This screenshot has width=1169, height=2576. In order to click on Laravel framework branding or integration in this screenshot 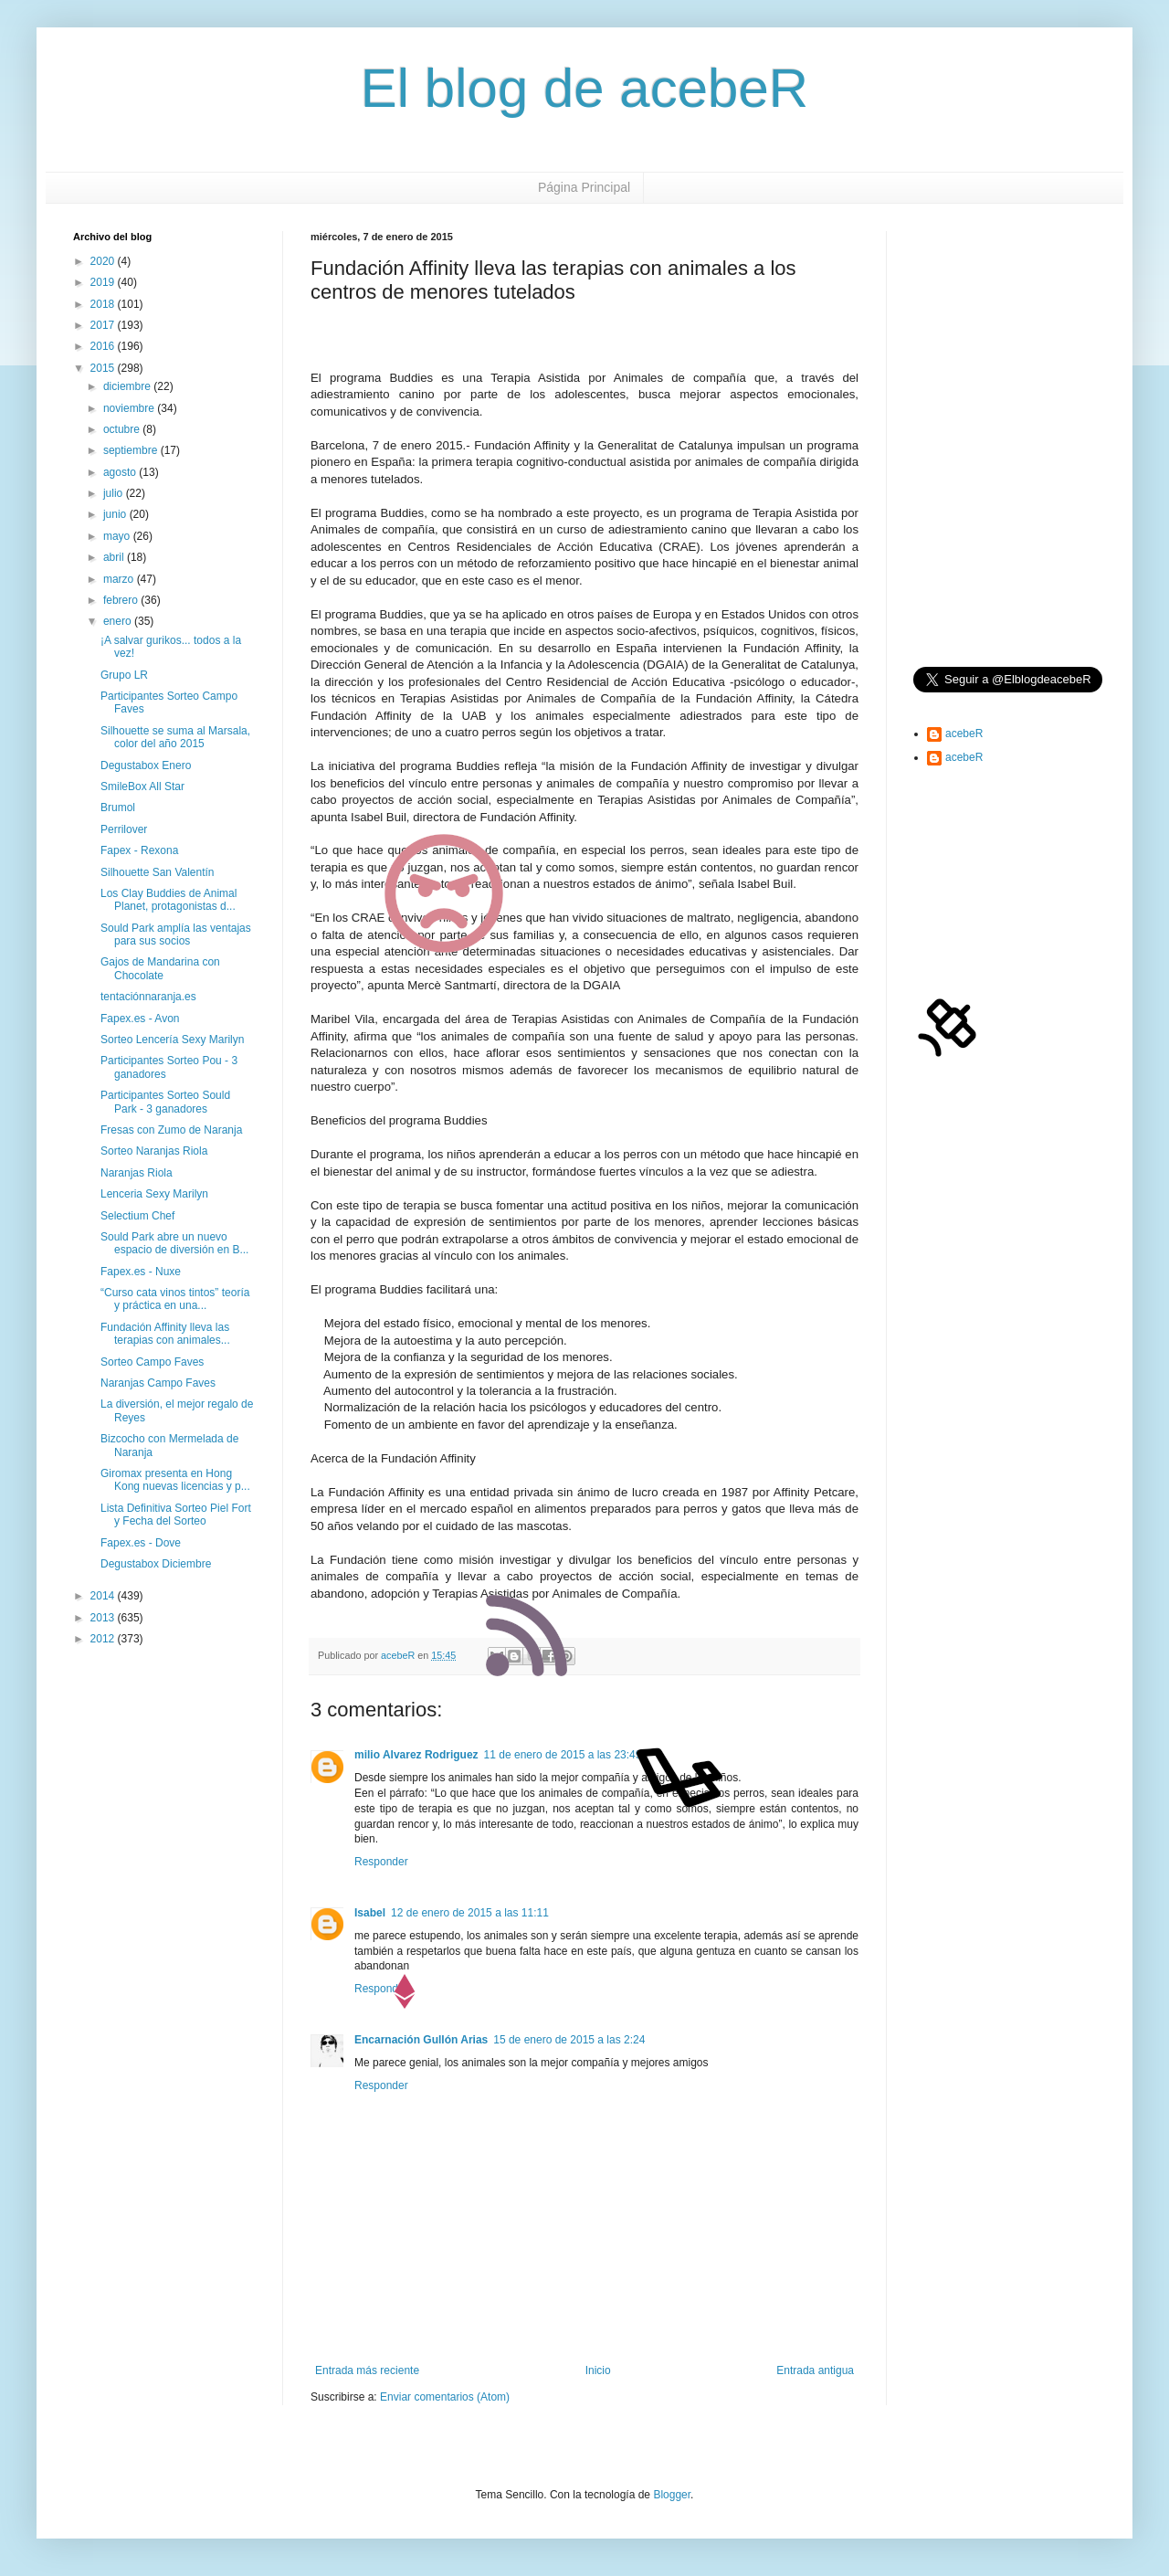, I will do `click(679, 1778)`.